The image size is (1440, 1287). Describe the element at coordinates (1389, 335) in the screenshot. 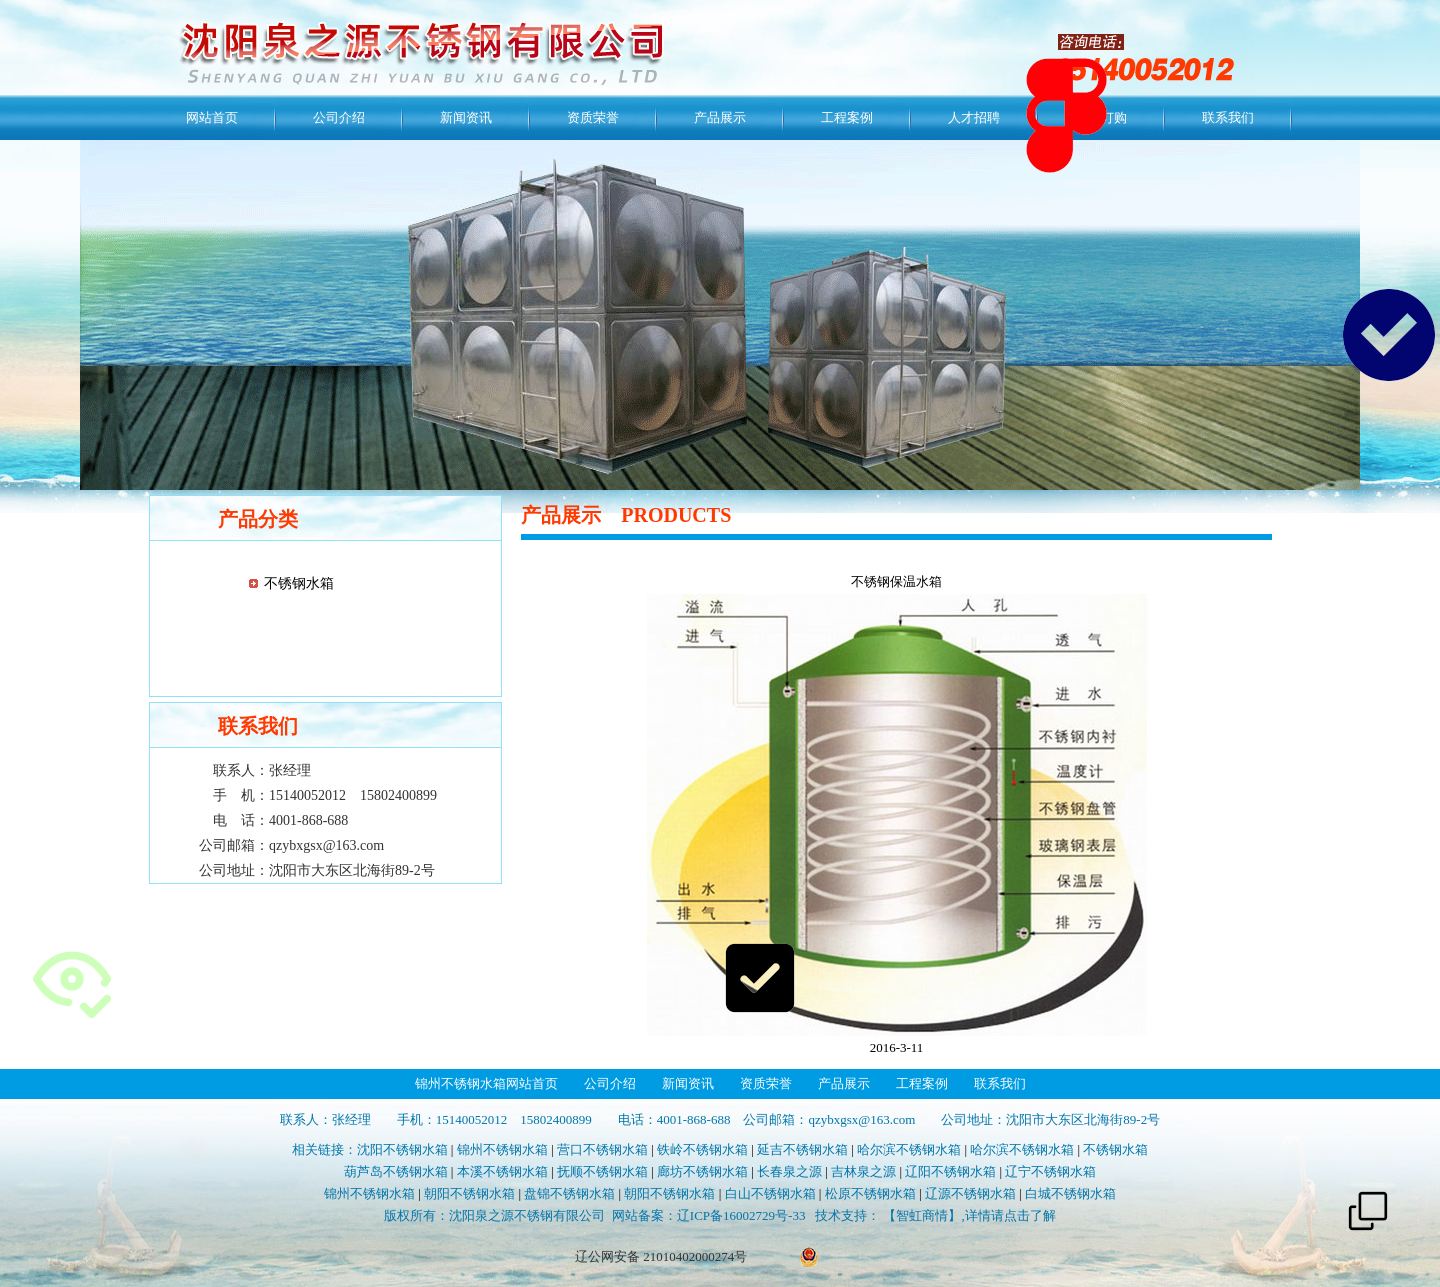

I see `indicates successful completion or confirmation` at that location.